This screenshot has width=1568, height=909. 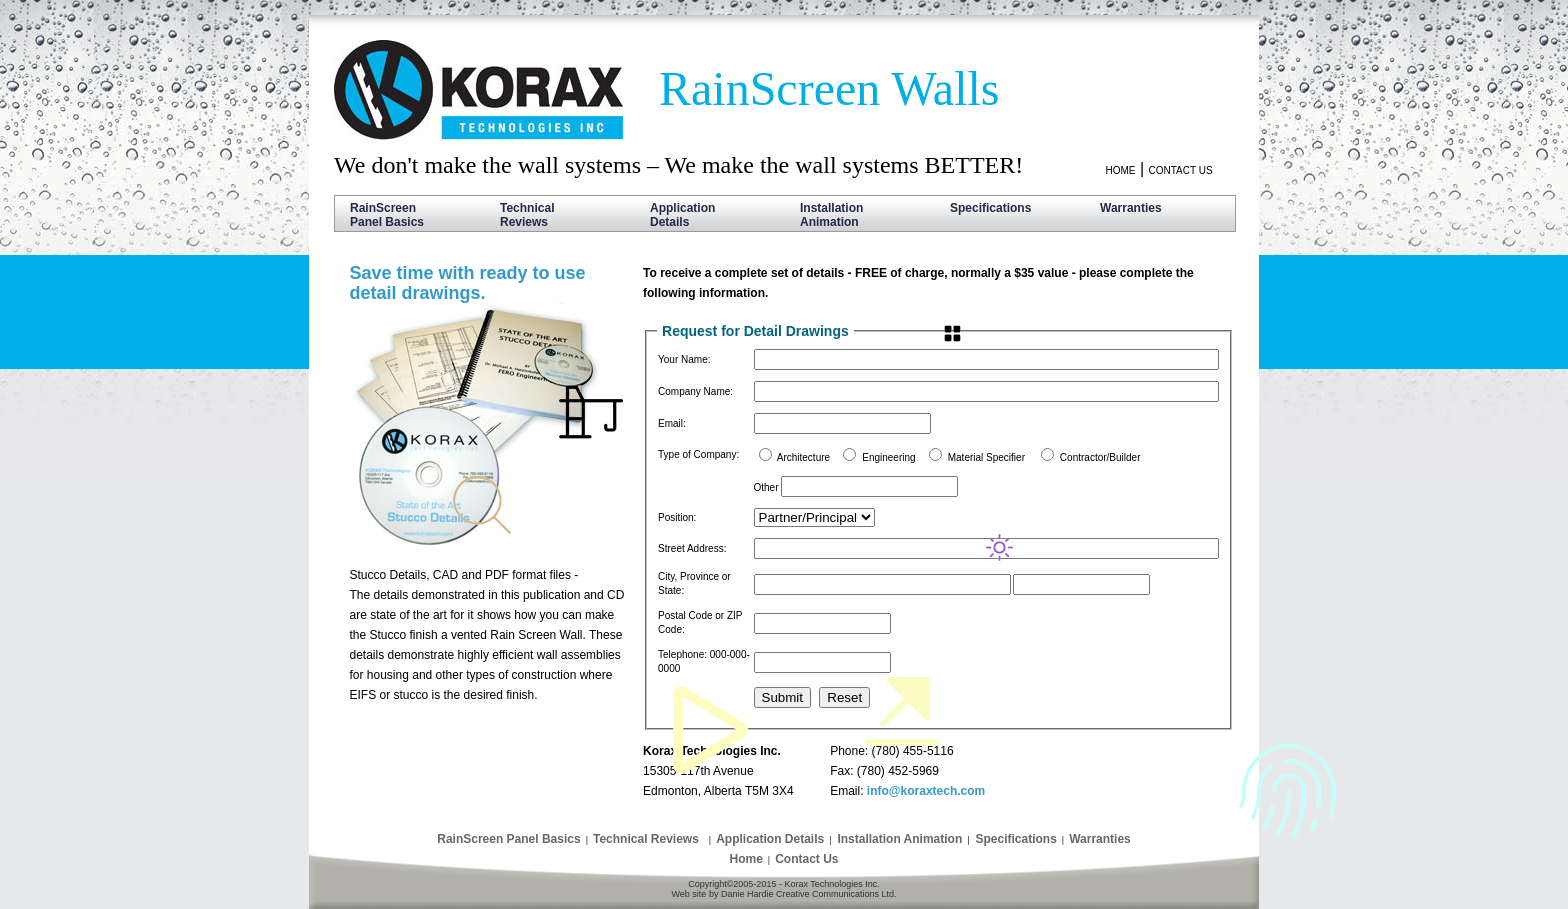 What do you see at coordinates (902, 708) in the screenshot?
I see `open link in new window` at bounding box center [902, 708].